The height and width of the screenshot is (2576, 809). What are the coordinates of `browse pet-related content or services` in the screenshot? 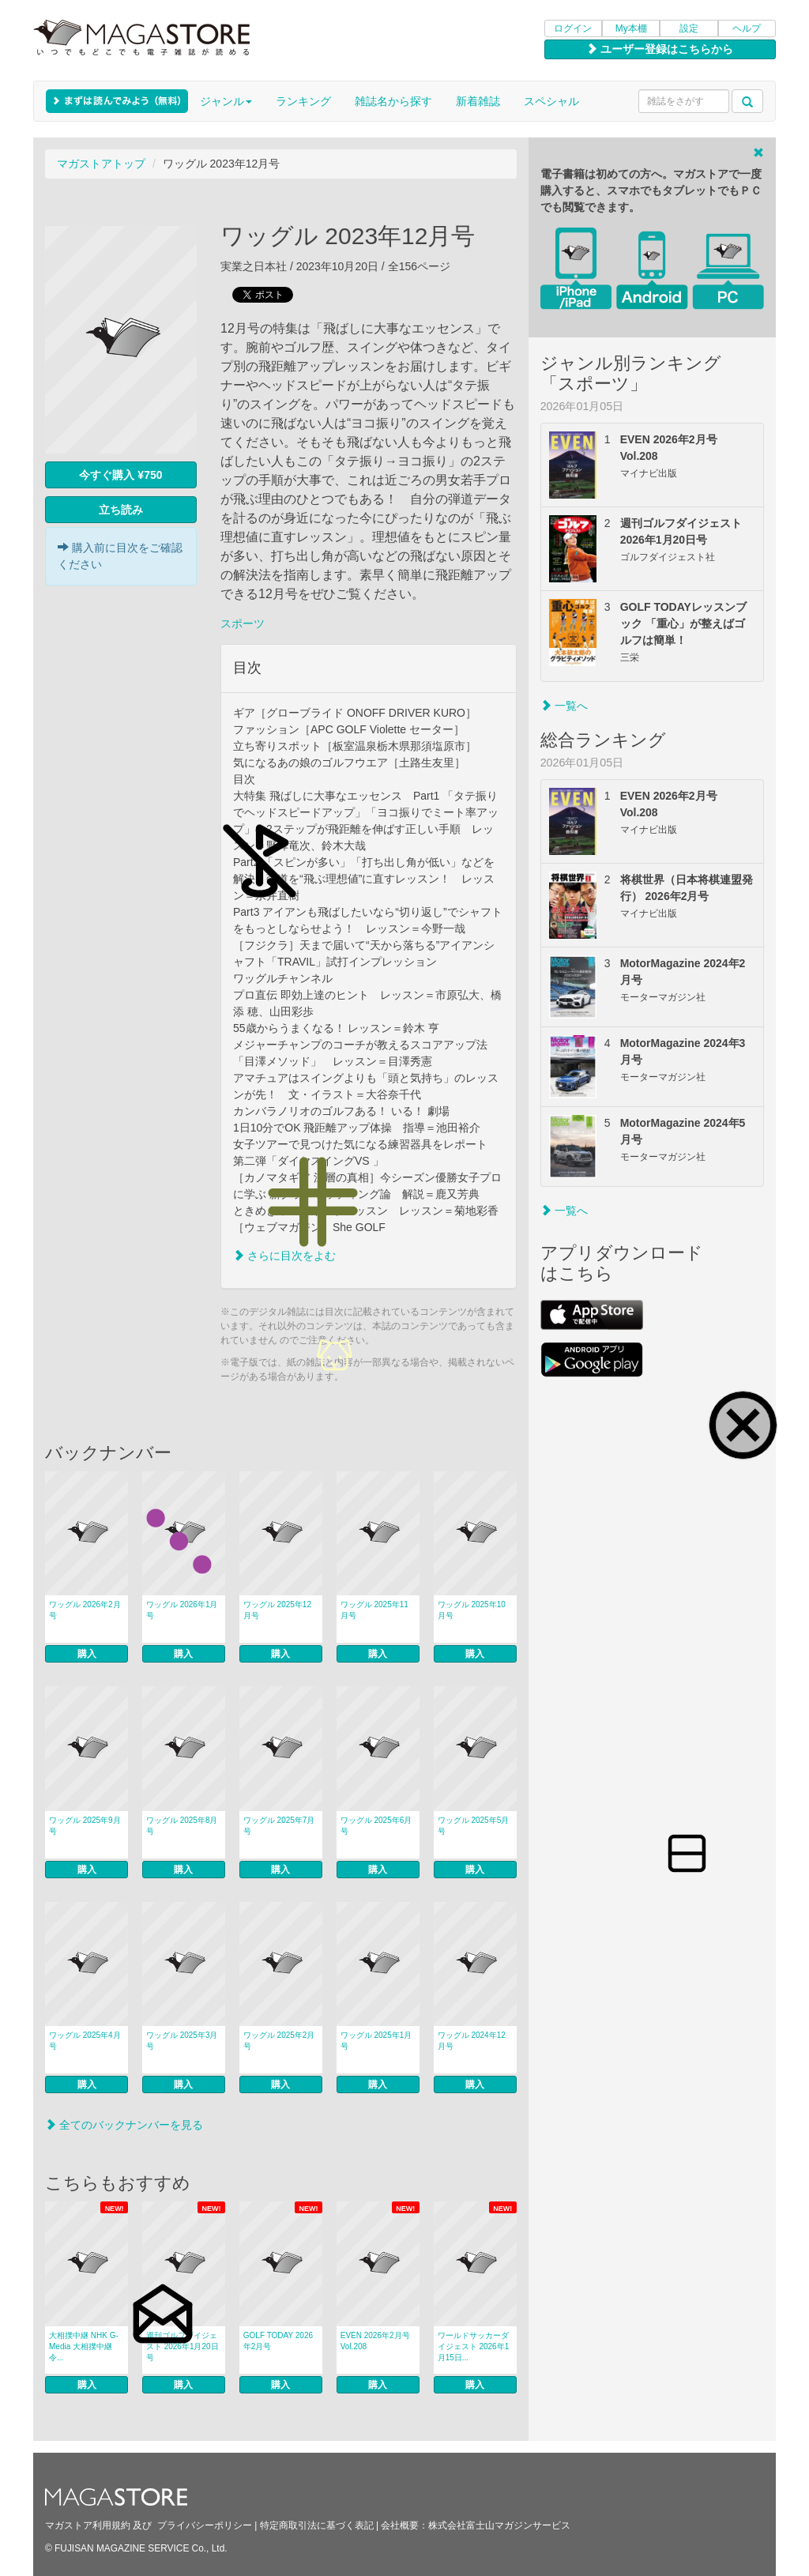 It's located at (334, 1355).